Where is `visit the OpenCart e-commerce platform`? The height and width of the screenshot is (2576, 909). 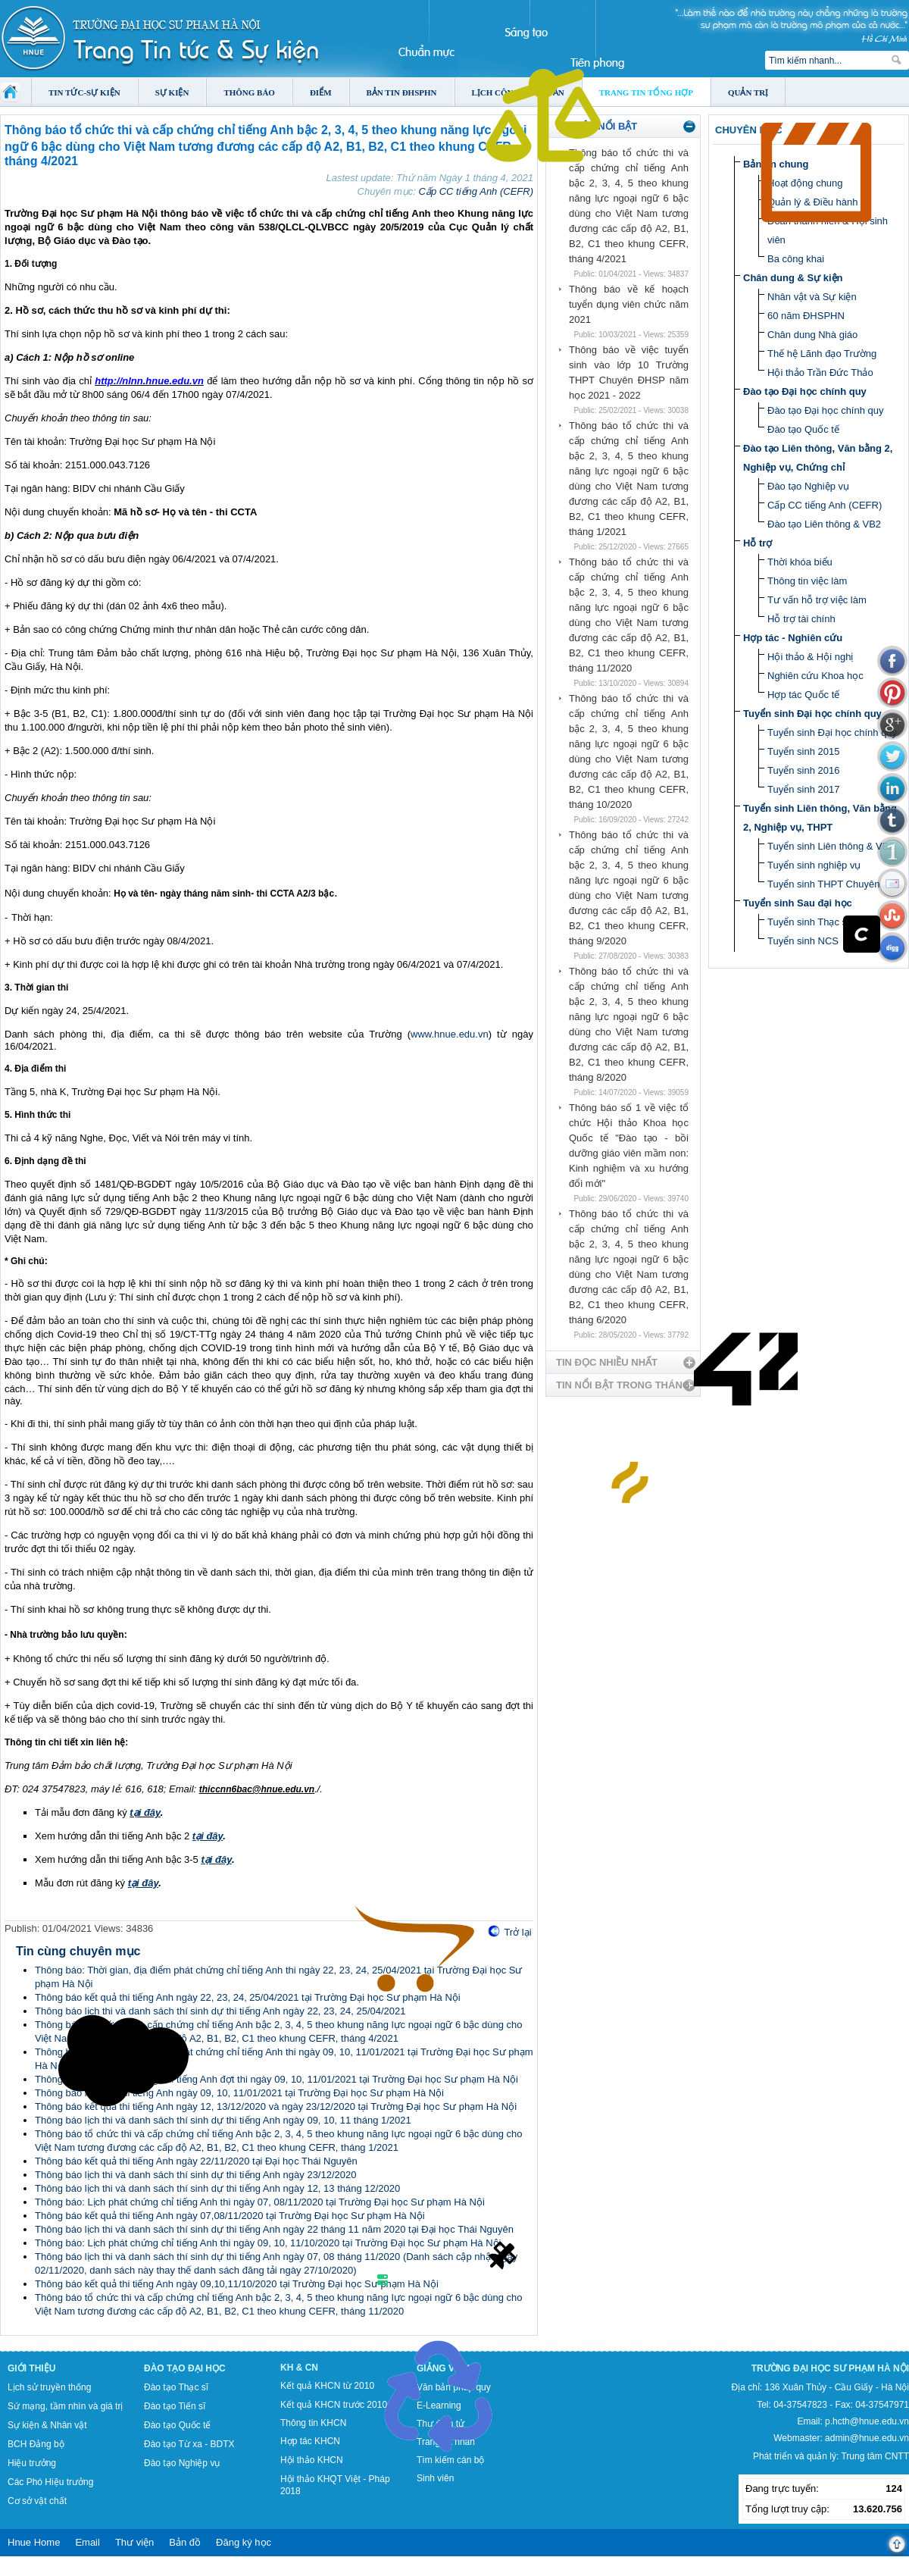
visit the OpenCart e-commerce platform is located at coordinates (414, 1948).